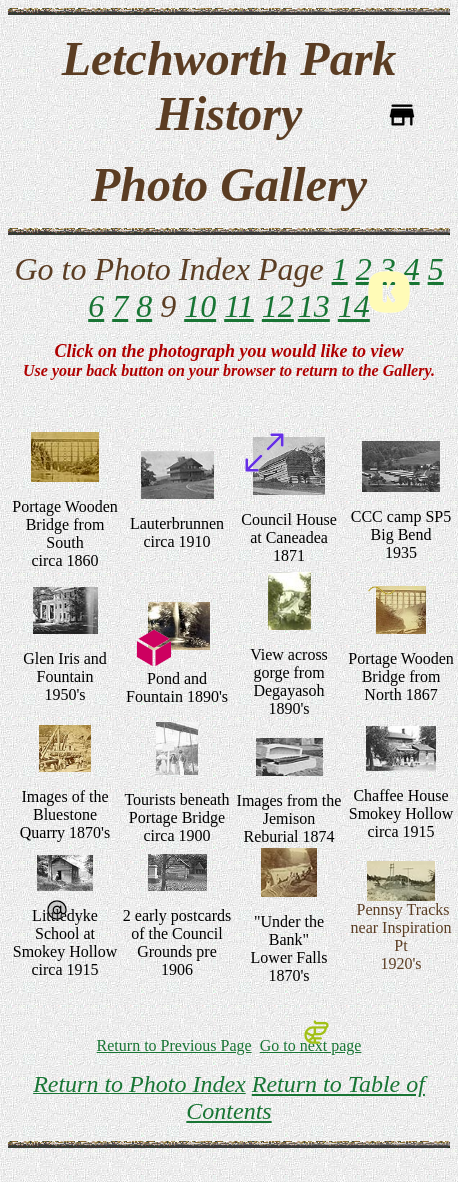 This screenshot has width=458, height=1182. What do you see at coordinates (264, 452) in the screenshot?
I see `expand to fullscreen mode` at bounding box center [264, 452].